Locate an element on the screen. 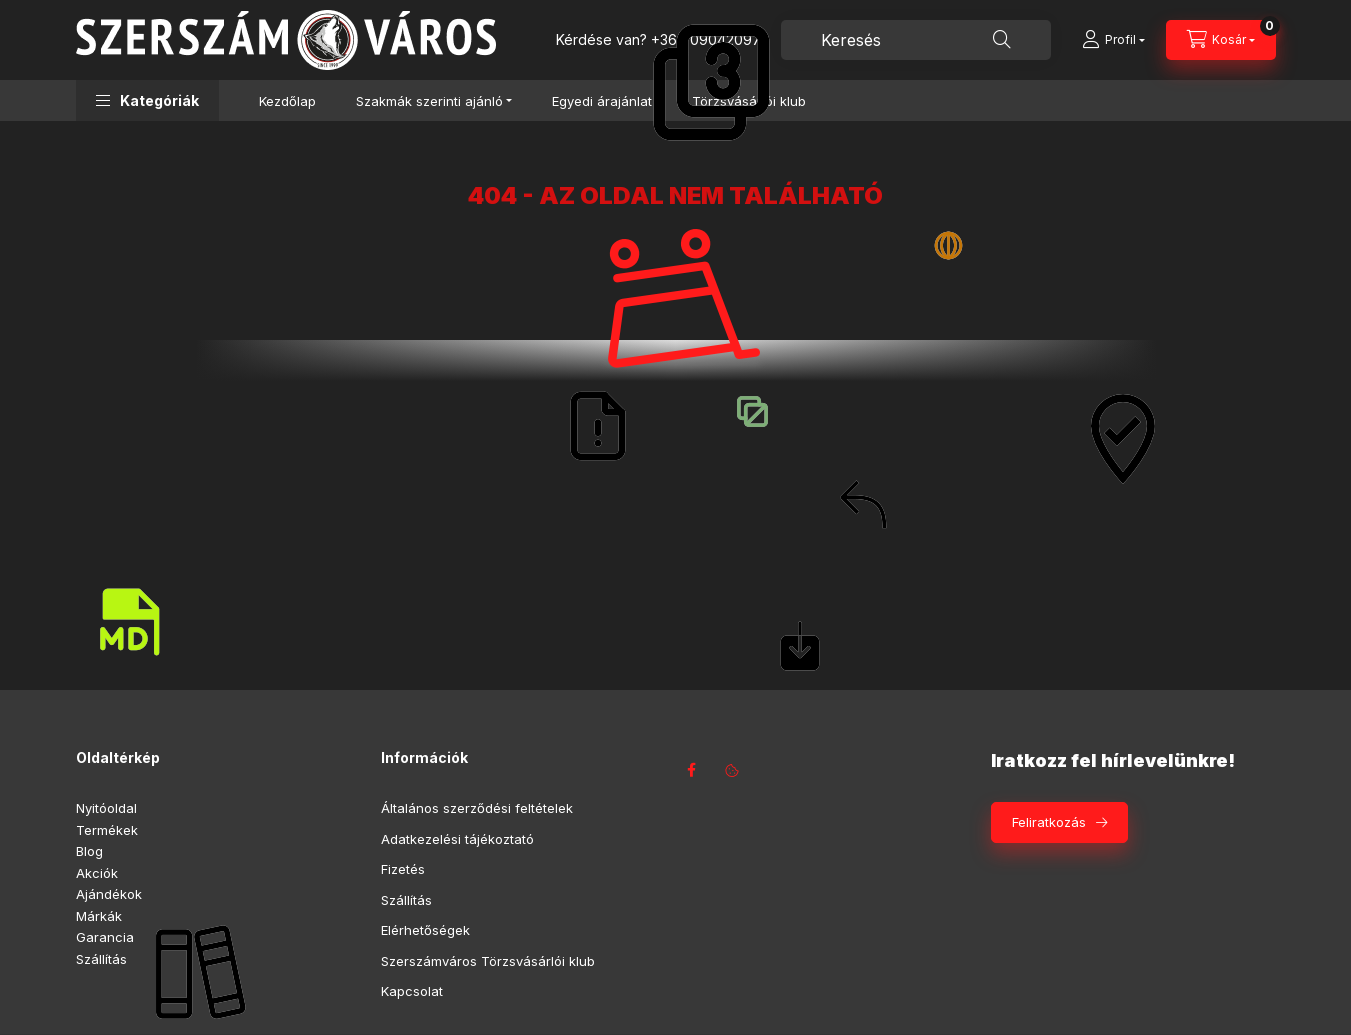 The image size is (1351, 1035). view longitude or meridian lines on a map is located at coordinates (948, 245).